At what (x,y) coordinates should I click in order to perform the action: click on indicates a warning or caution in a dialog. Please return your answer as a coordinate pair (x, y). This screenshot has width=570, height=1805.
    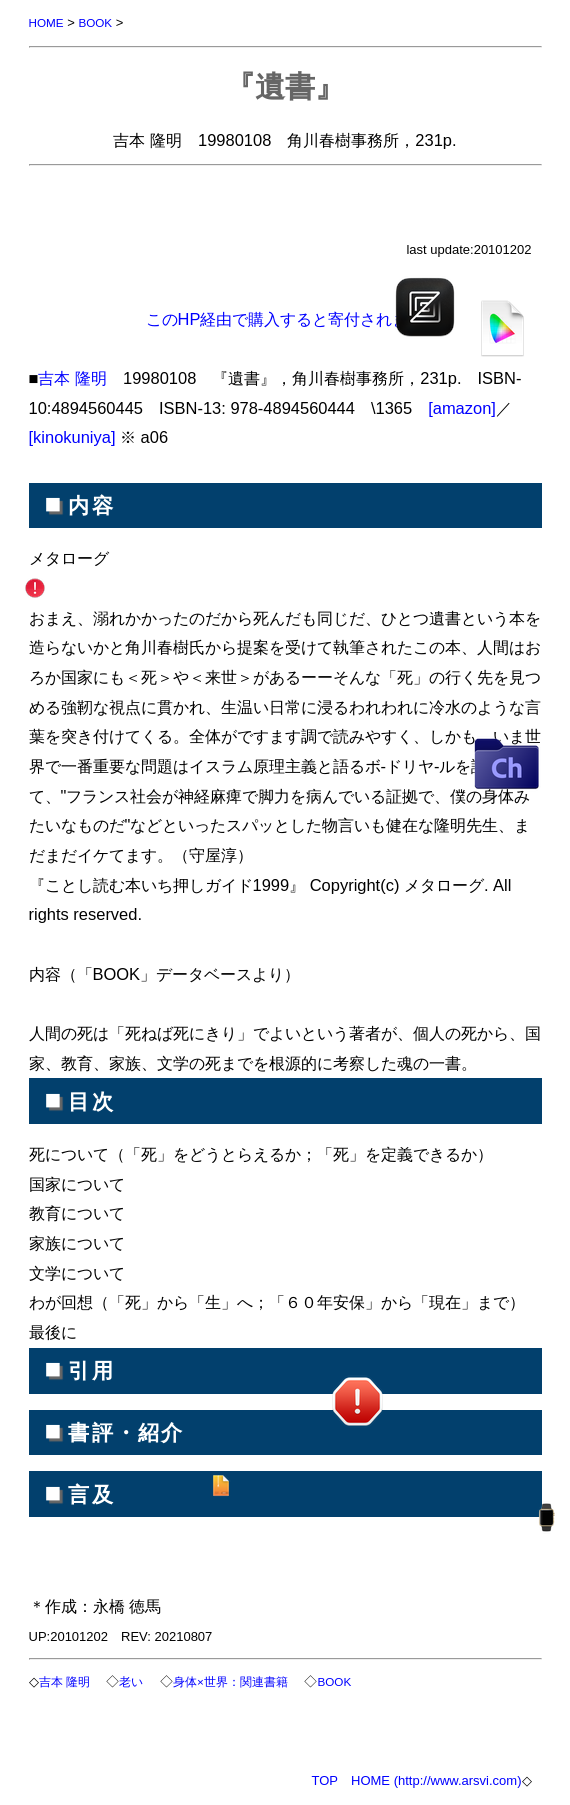
    Looking at the image, I should click on (35, 588).